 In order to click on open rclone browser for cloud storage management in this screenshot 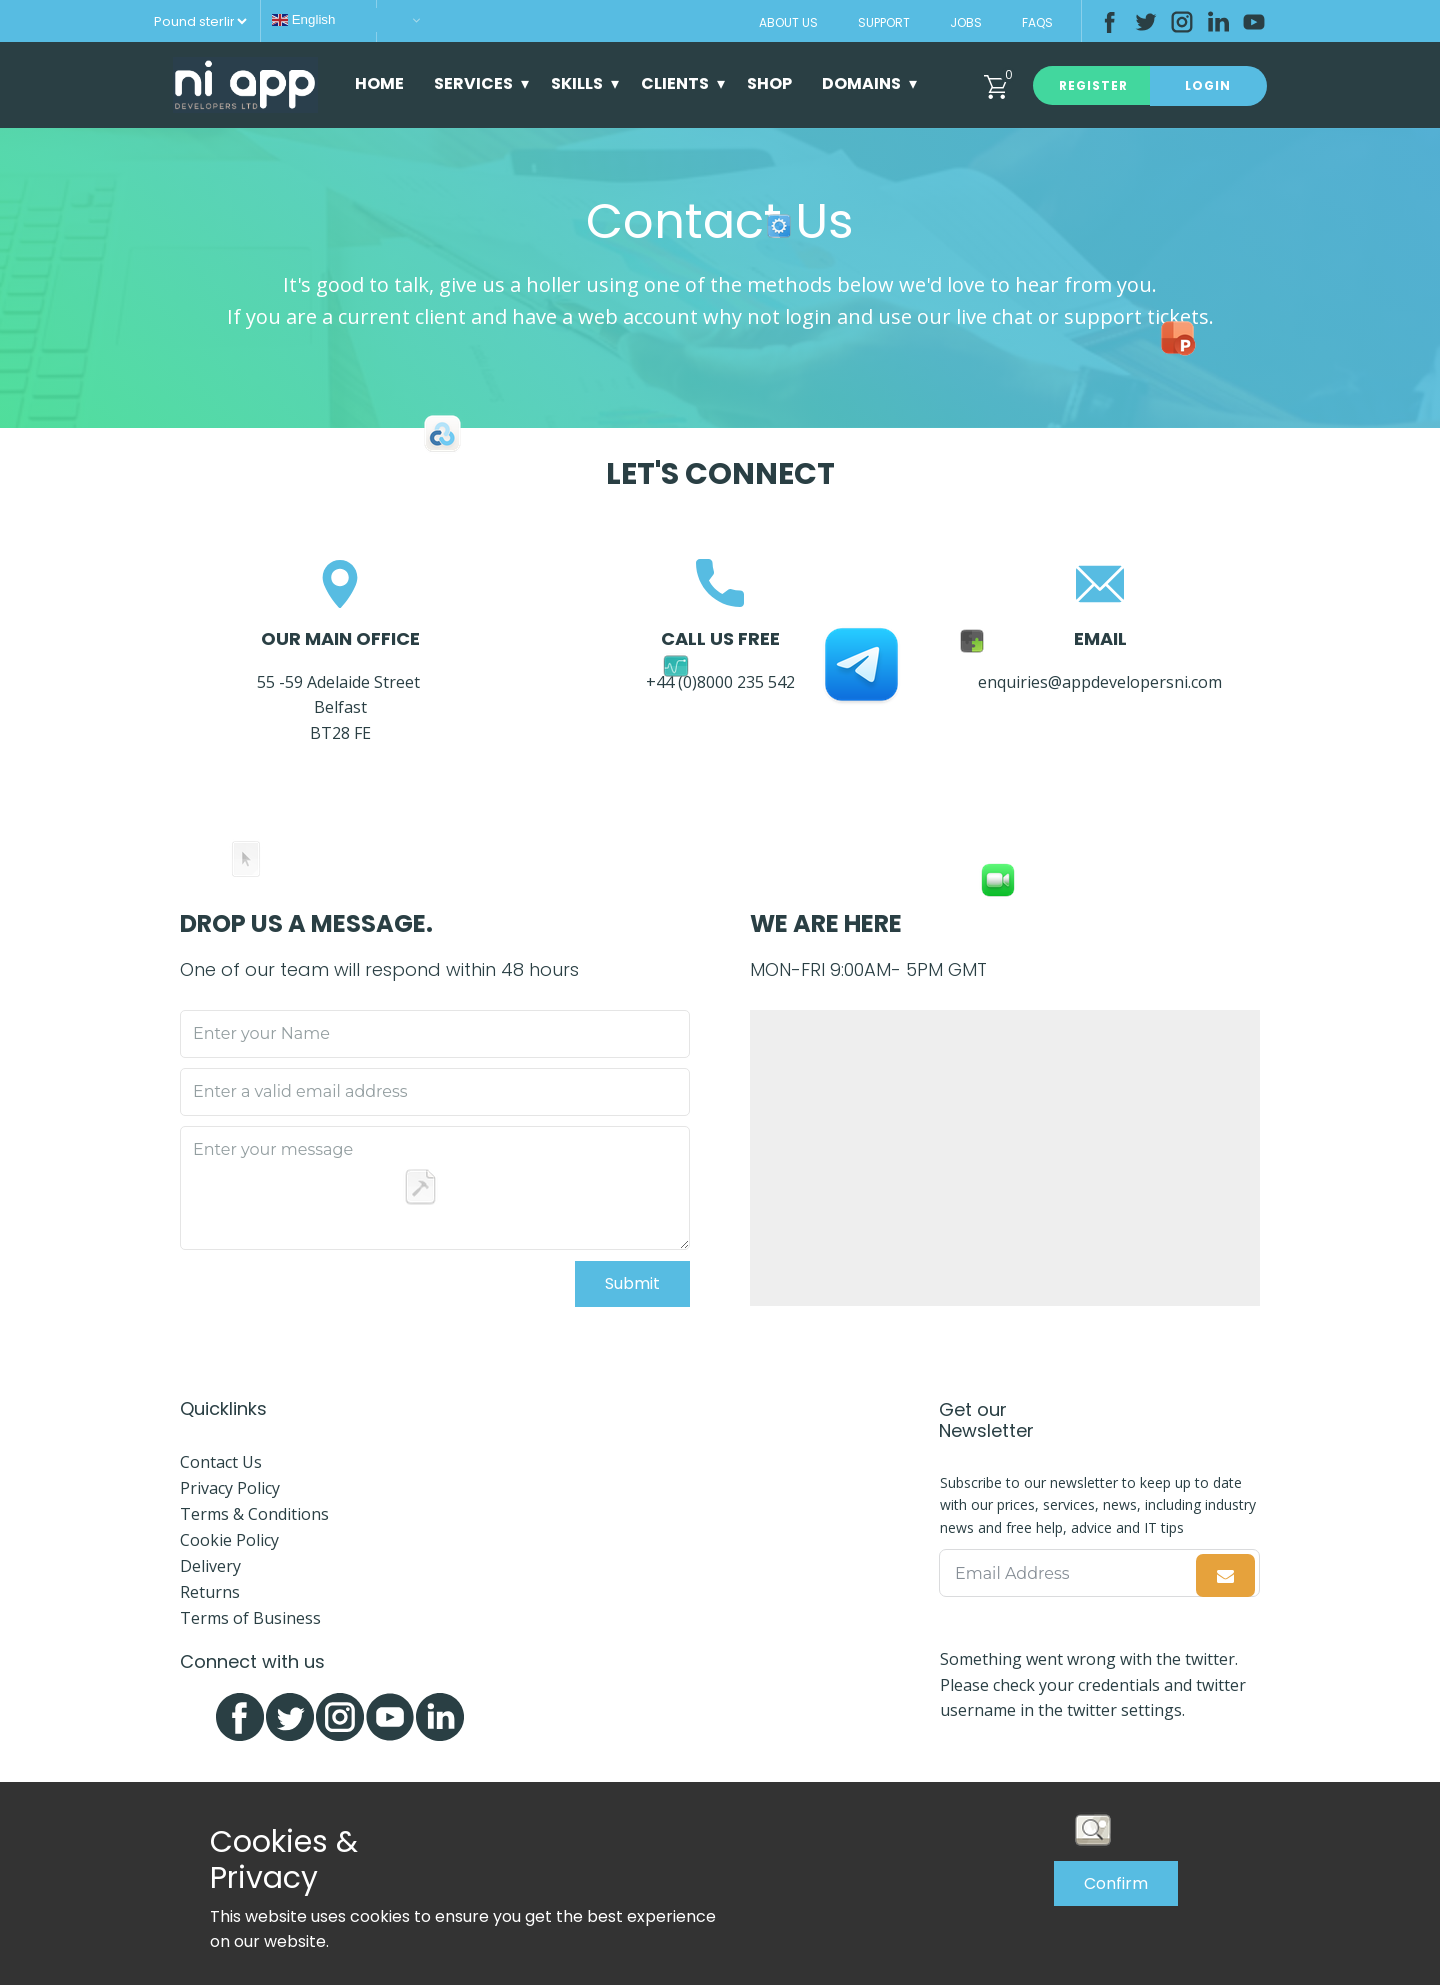, I will do `click(442, 433)`.